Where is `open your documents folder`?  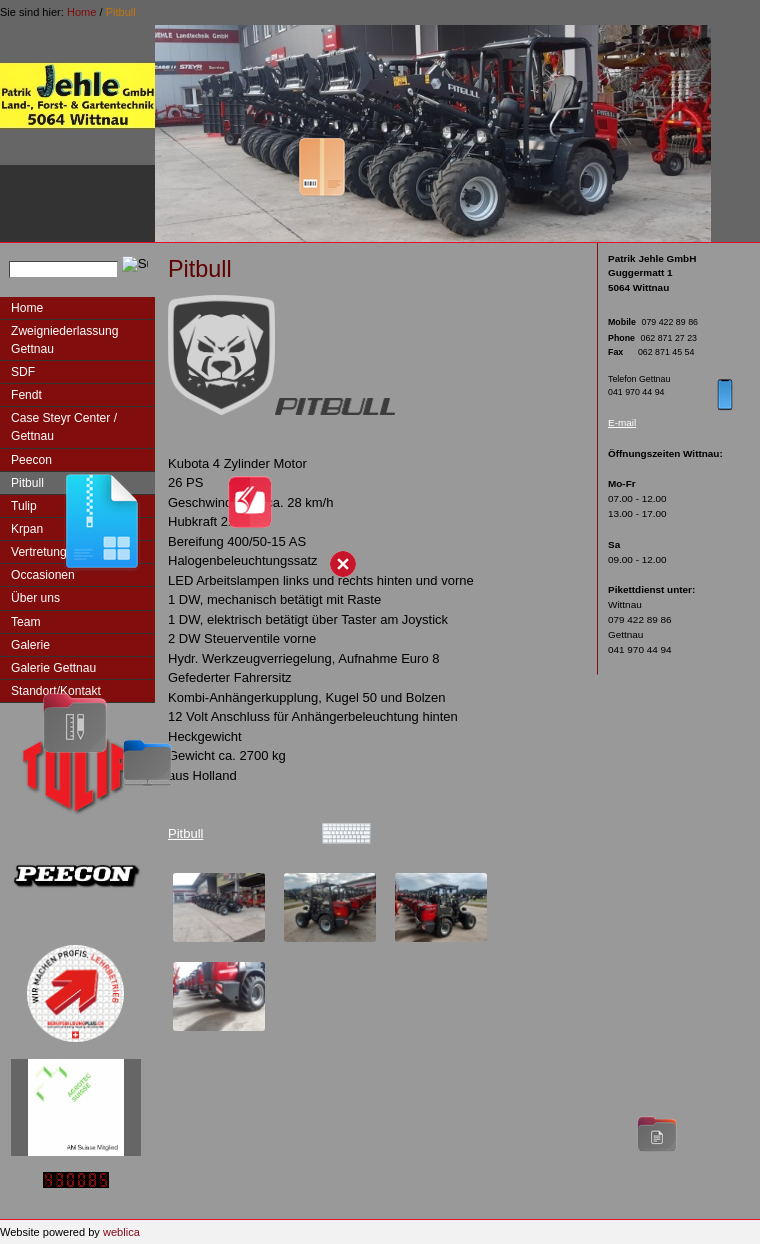
open your documents folder is located at coordinates (657, 1134).